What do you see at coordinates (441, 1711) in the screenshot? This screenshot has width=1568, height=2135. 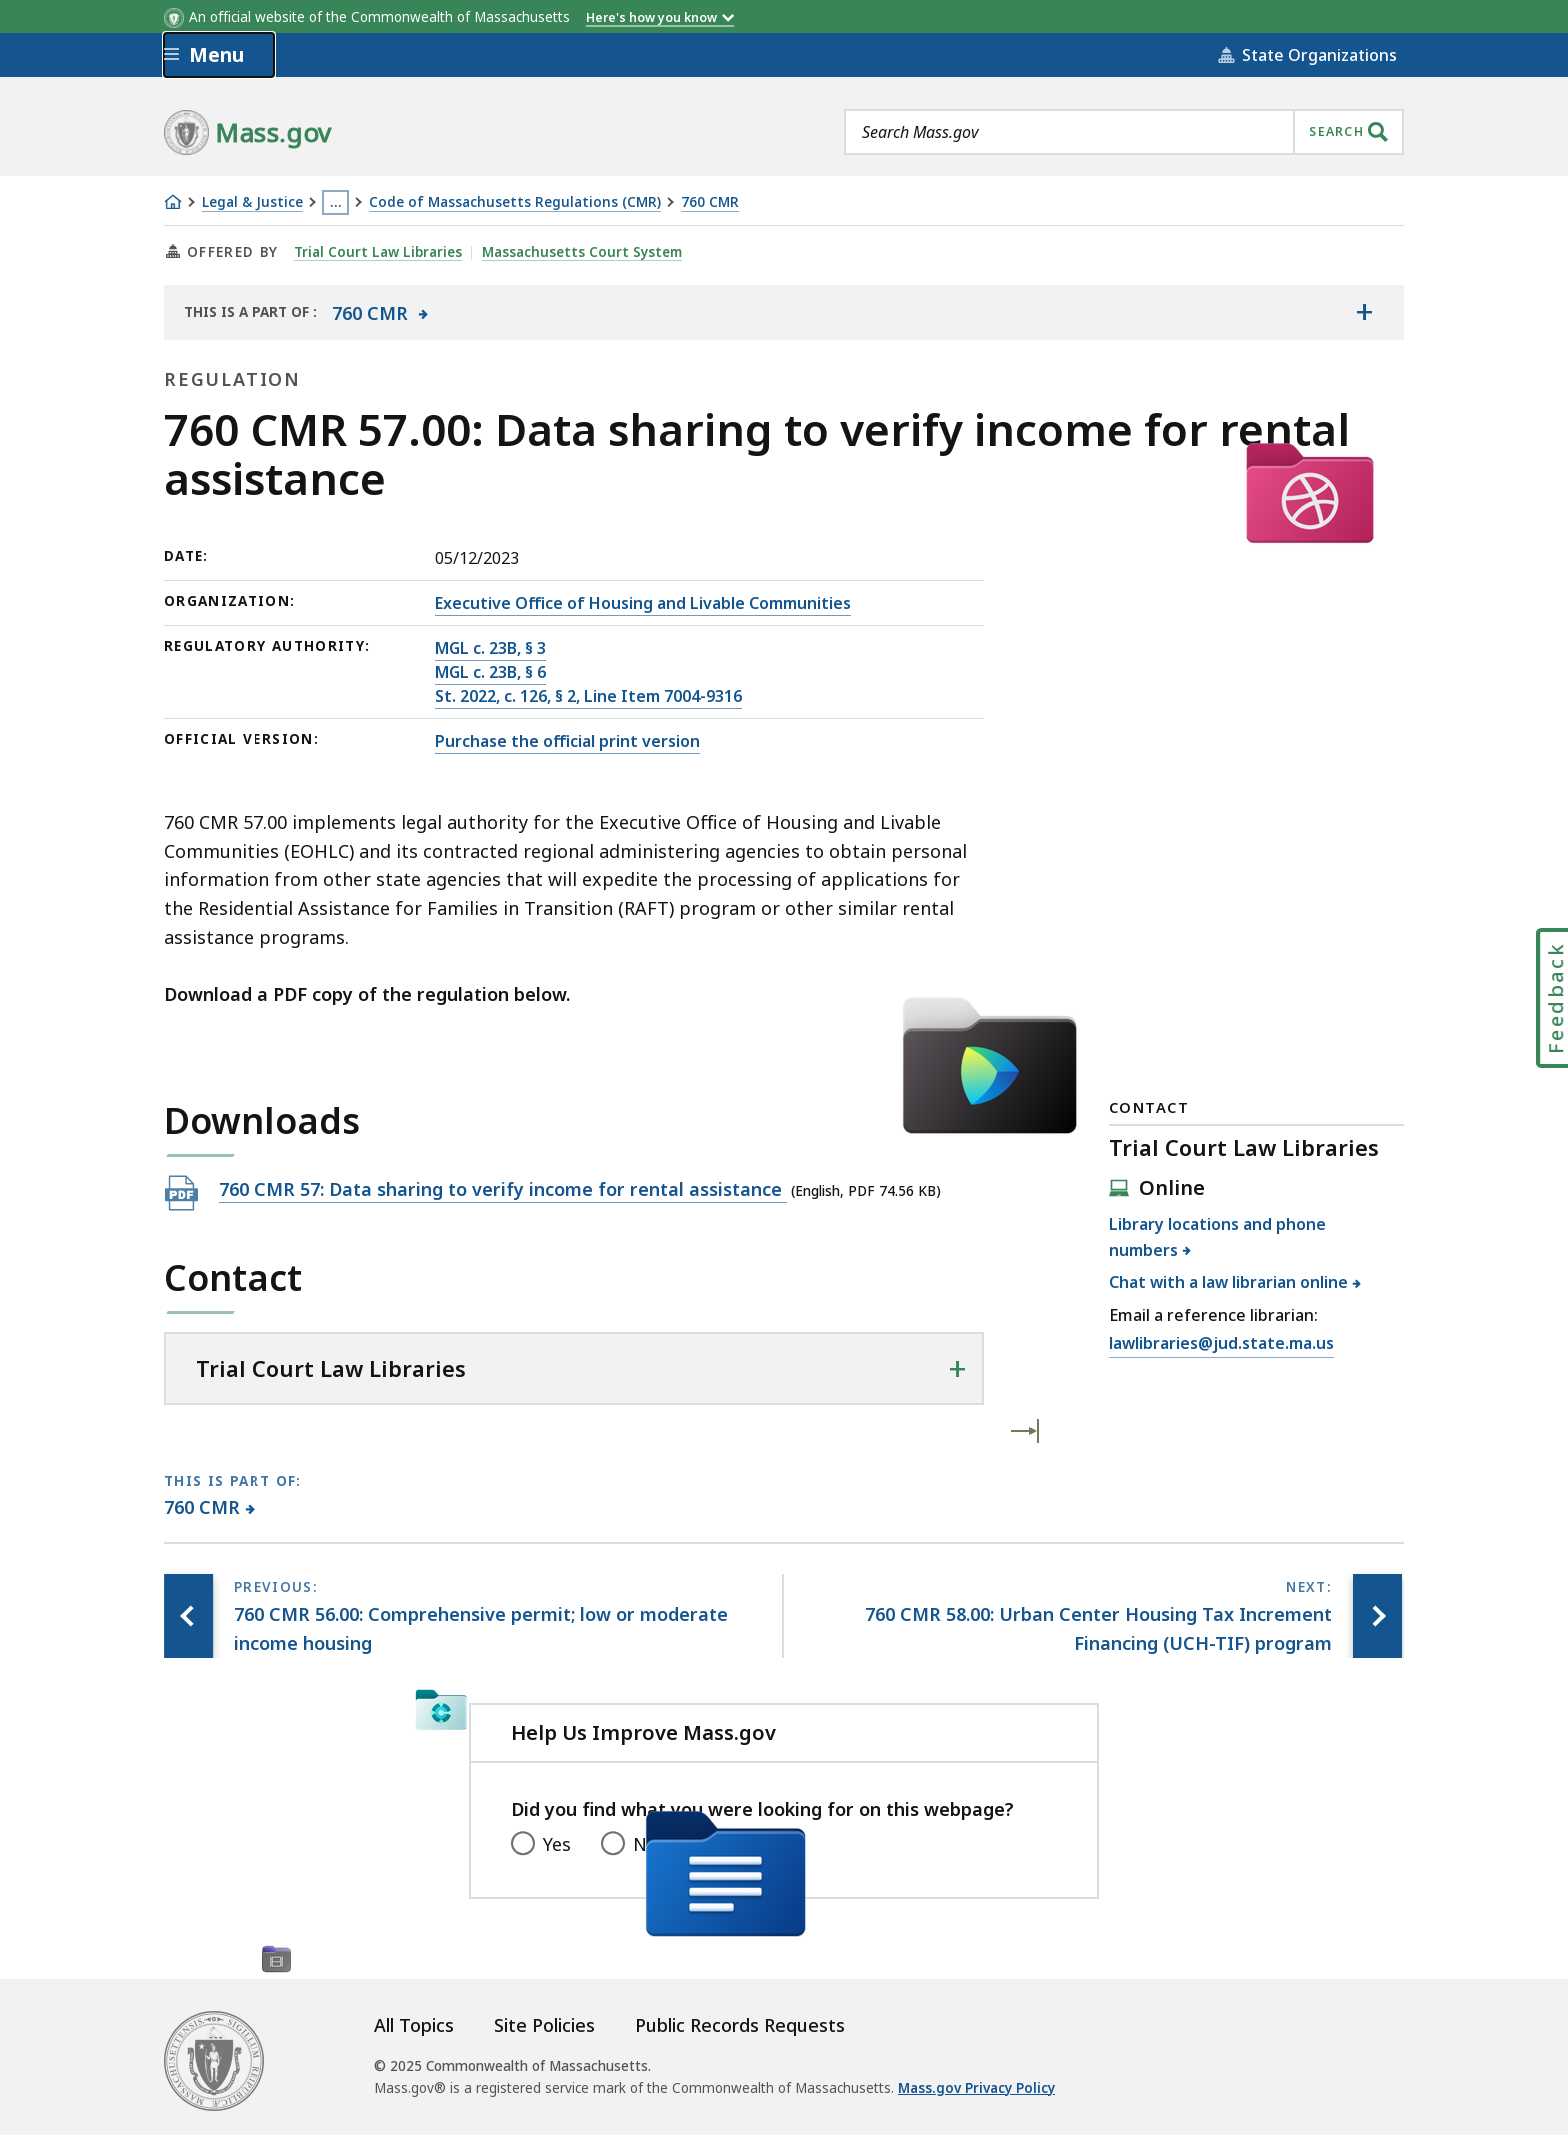 I see `open microsoft dynamics 365 business central files folder` at bounding box center [441, 1711].